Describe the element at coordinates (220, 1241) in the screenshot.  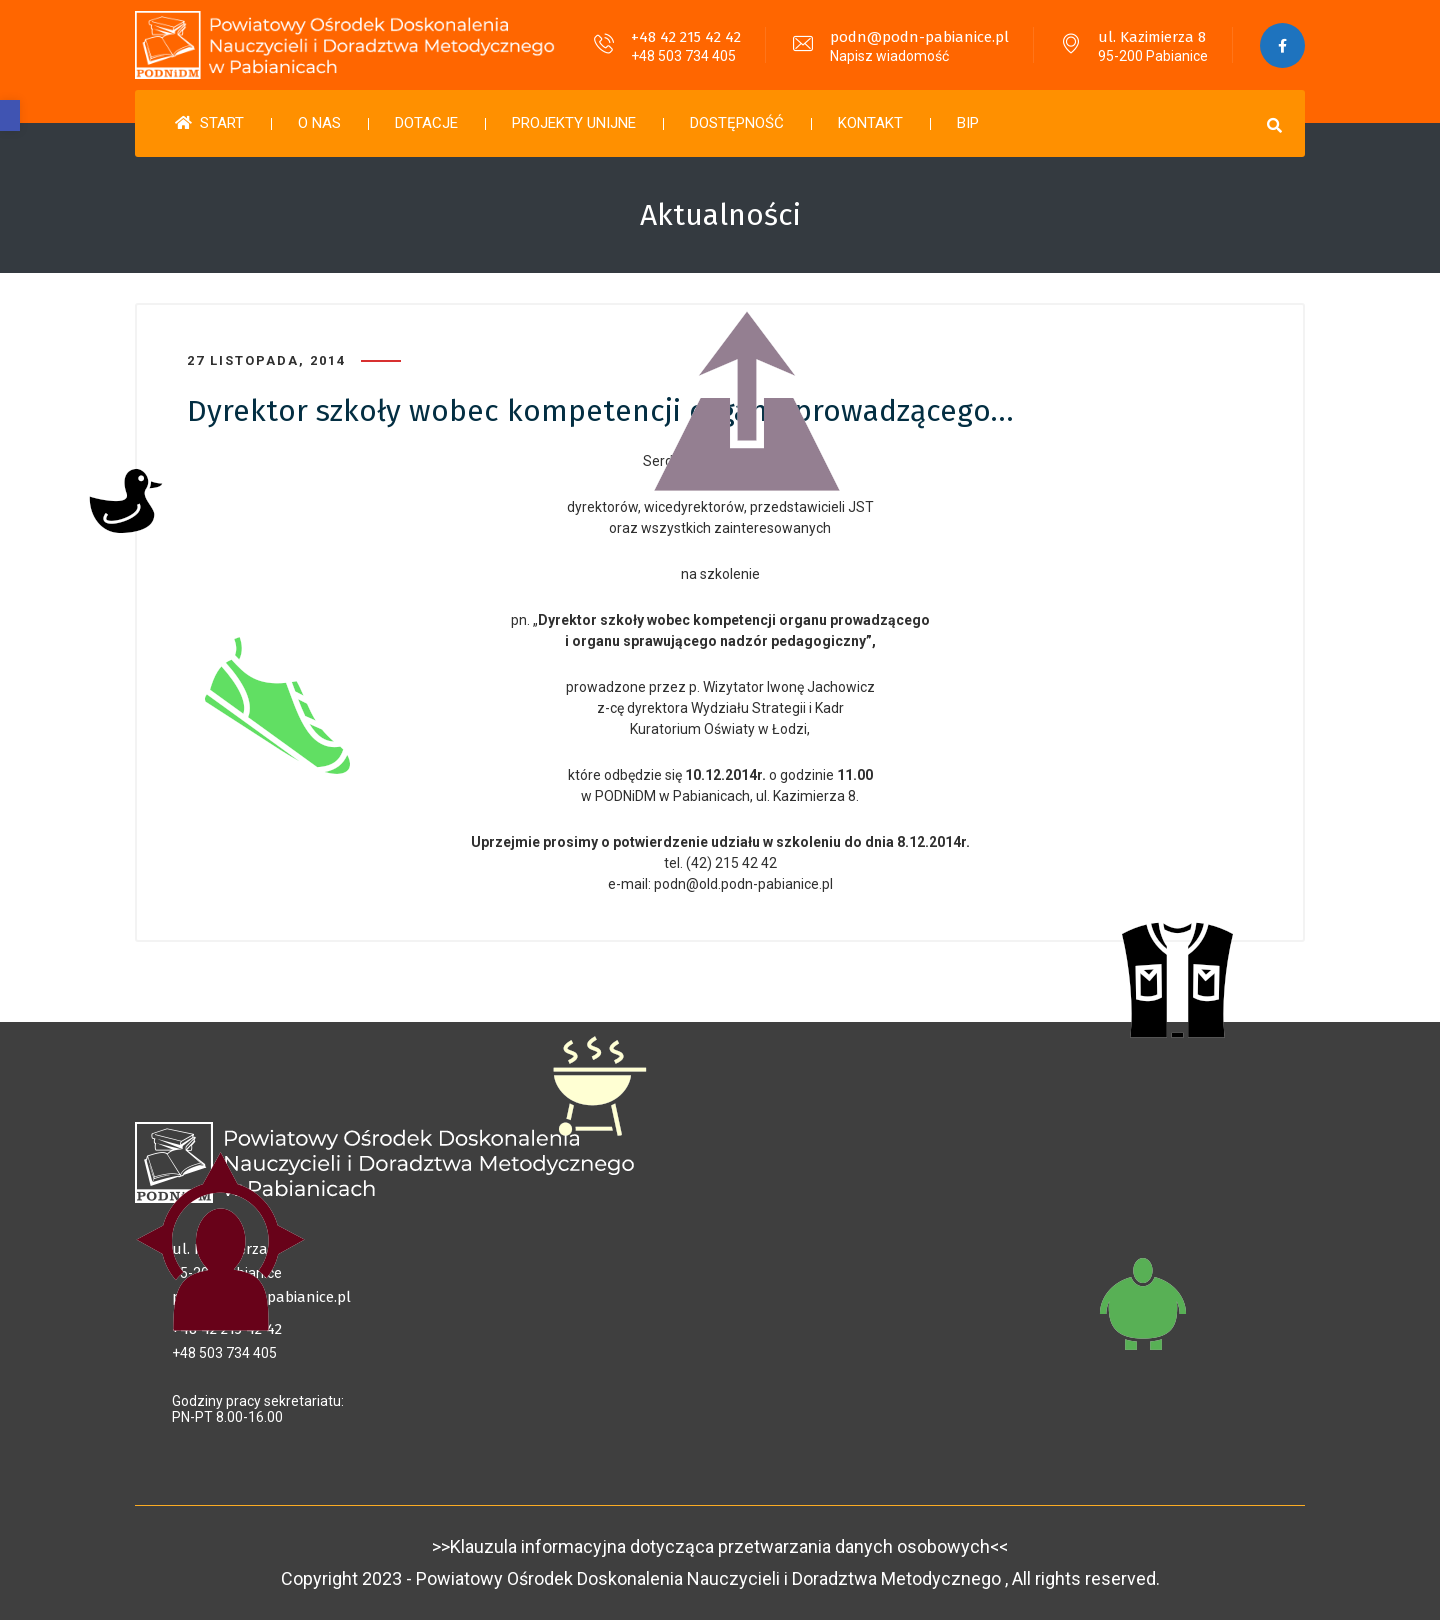
I see `indicates a holy or divine character class` at that location.